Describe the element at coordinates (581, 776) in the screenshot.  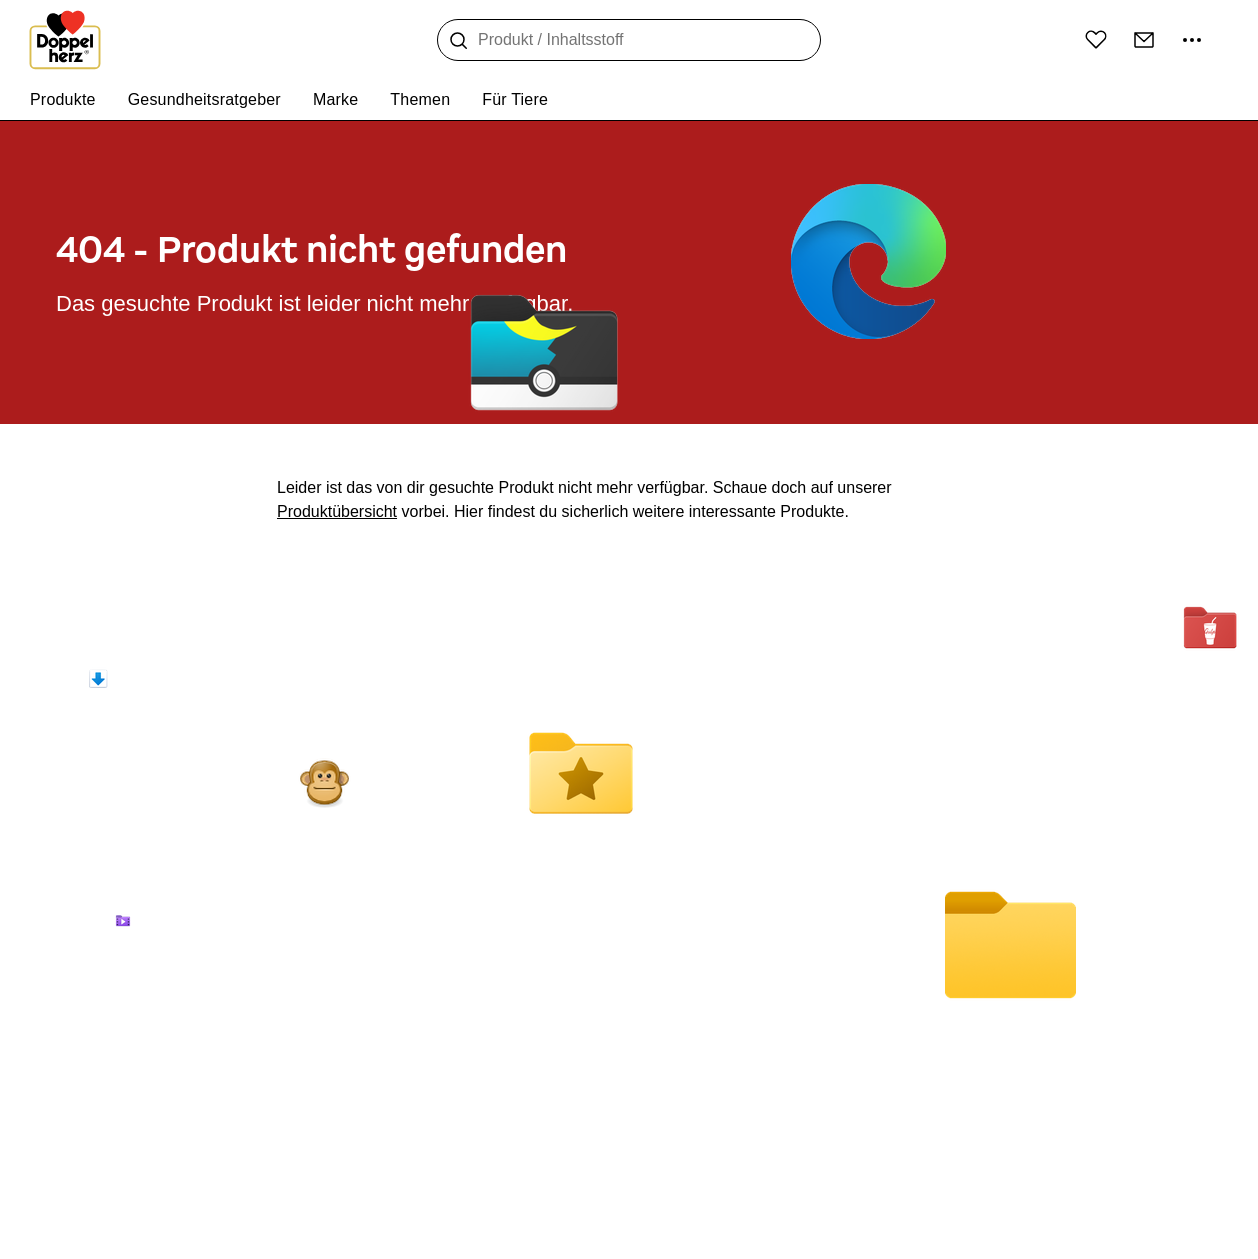
I see `open your favorites folder` at that location.